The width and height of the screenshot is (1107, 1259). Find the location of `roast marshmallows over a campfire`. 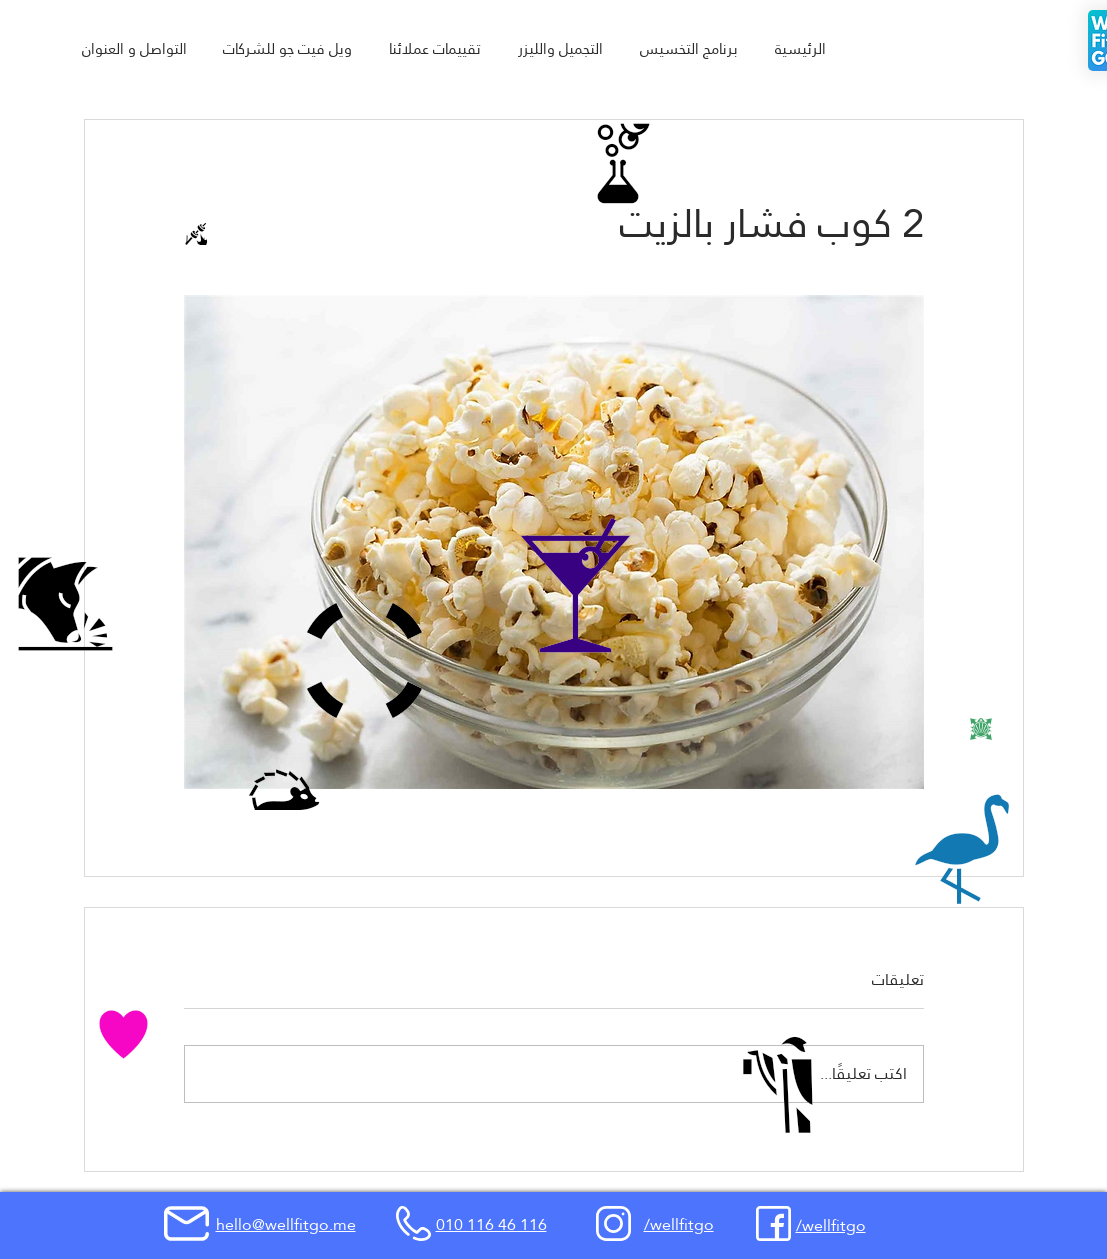

roast marshmallows over a campfire is located at coordinates (196, 234).